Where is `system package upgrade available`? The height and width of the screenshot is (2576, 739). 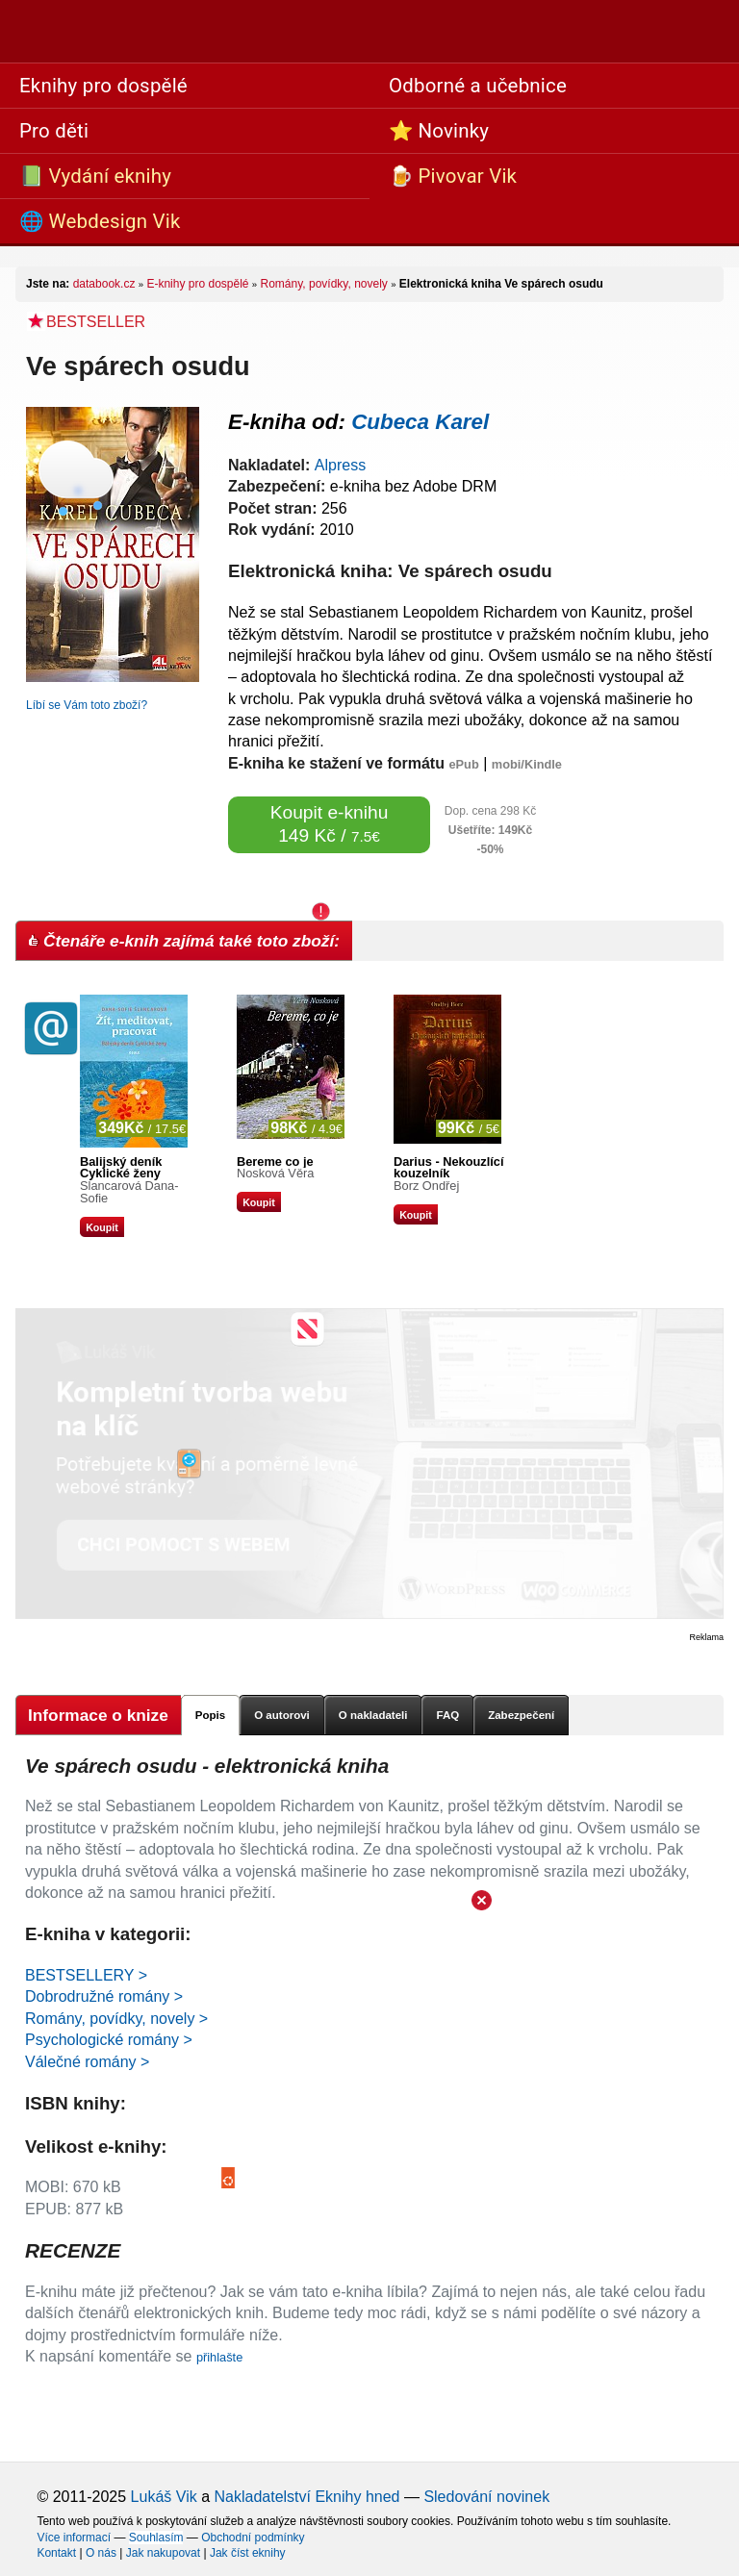
system package upgrade available is located at coordinates (189, 1463).